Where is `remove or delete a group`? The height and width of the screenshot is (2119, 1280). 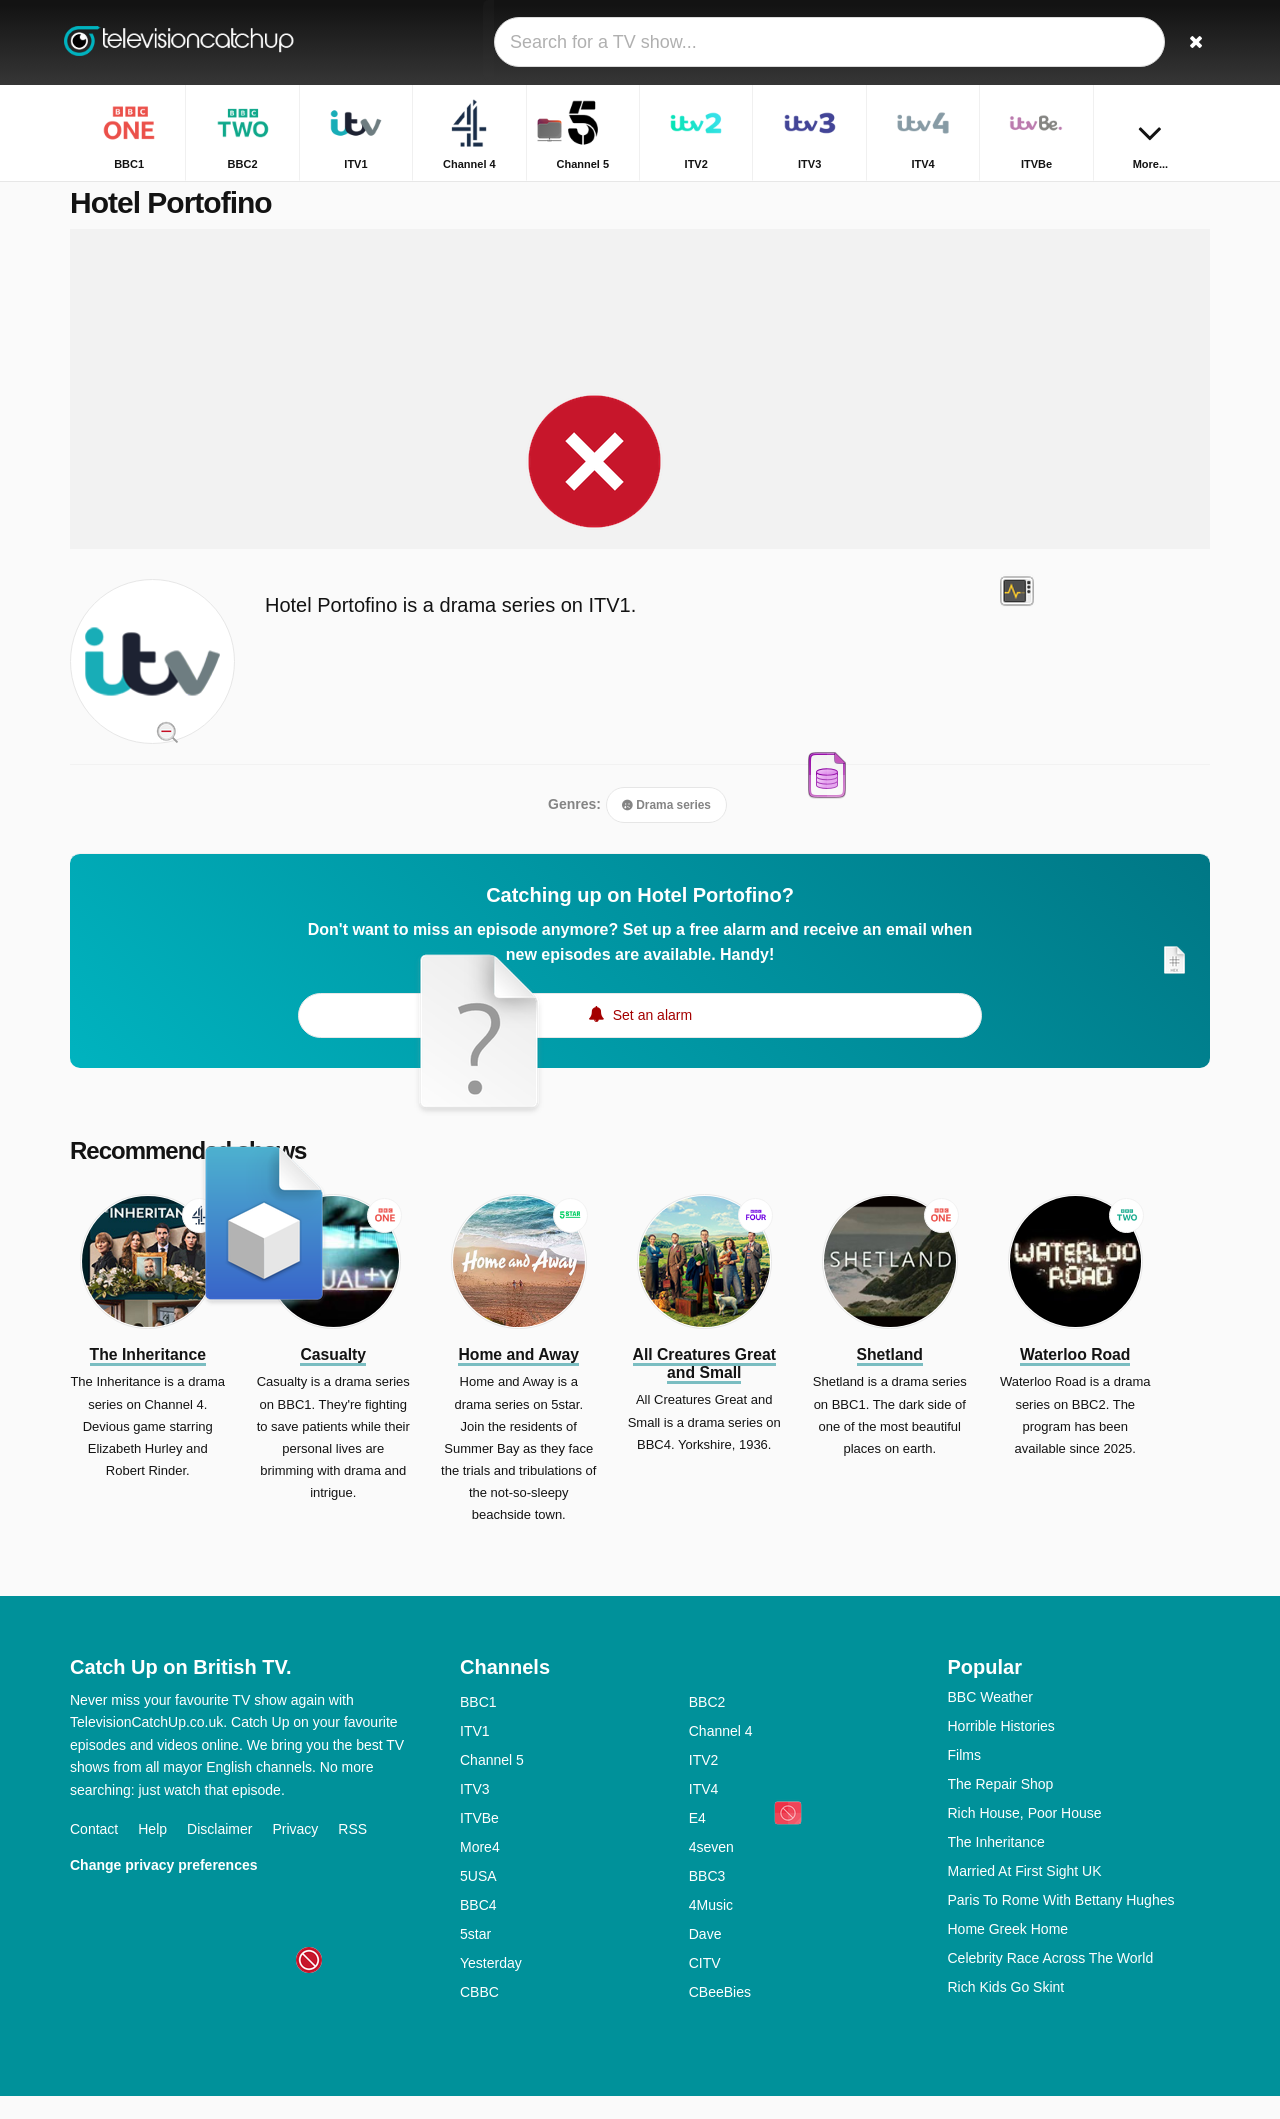 remove or delete a group is located at coordinates (309, 1960).